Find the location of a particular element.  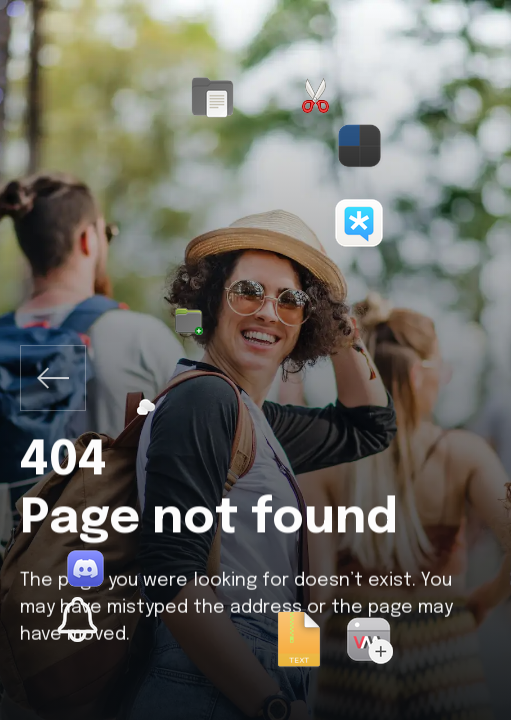

open an existing document or file is located at coordinates (212, 96).